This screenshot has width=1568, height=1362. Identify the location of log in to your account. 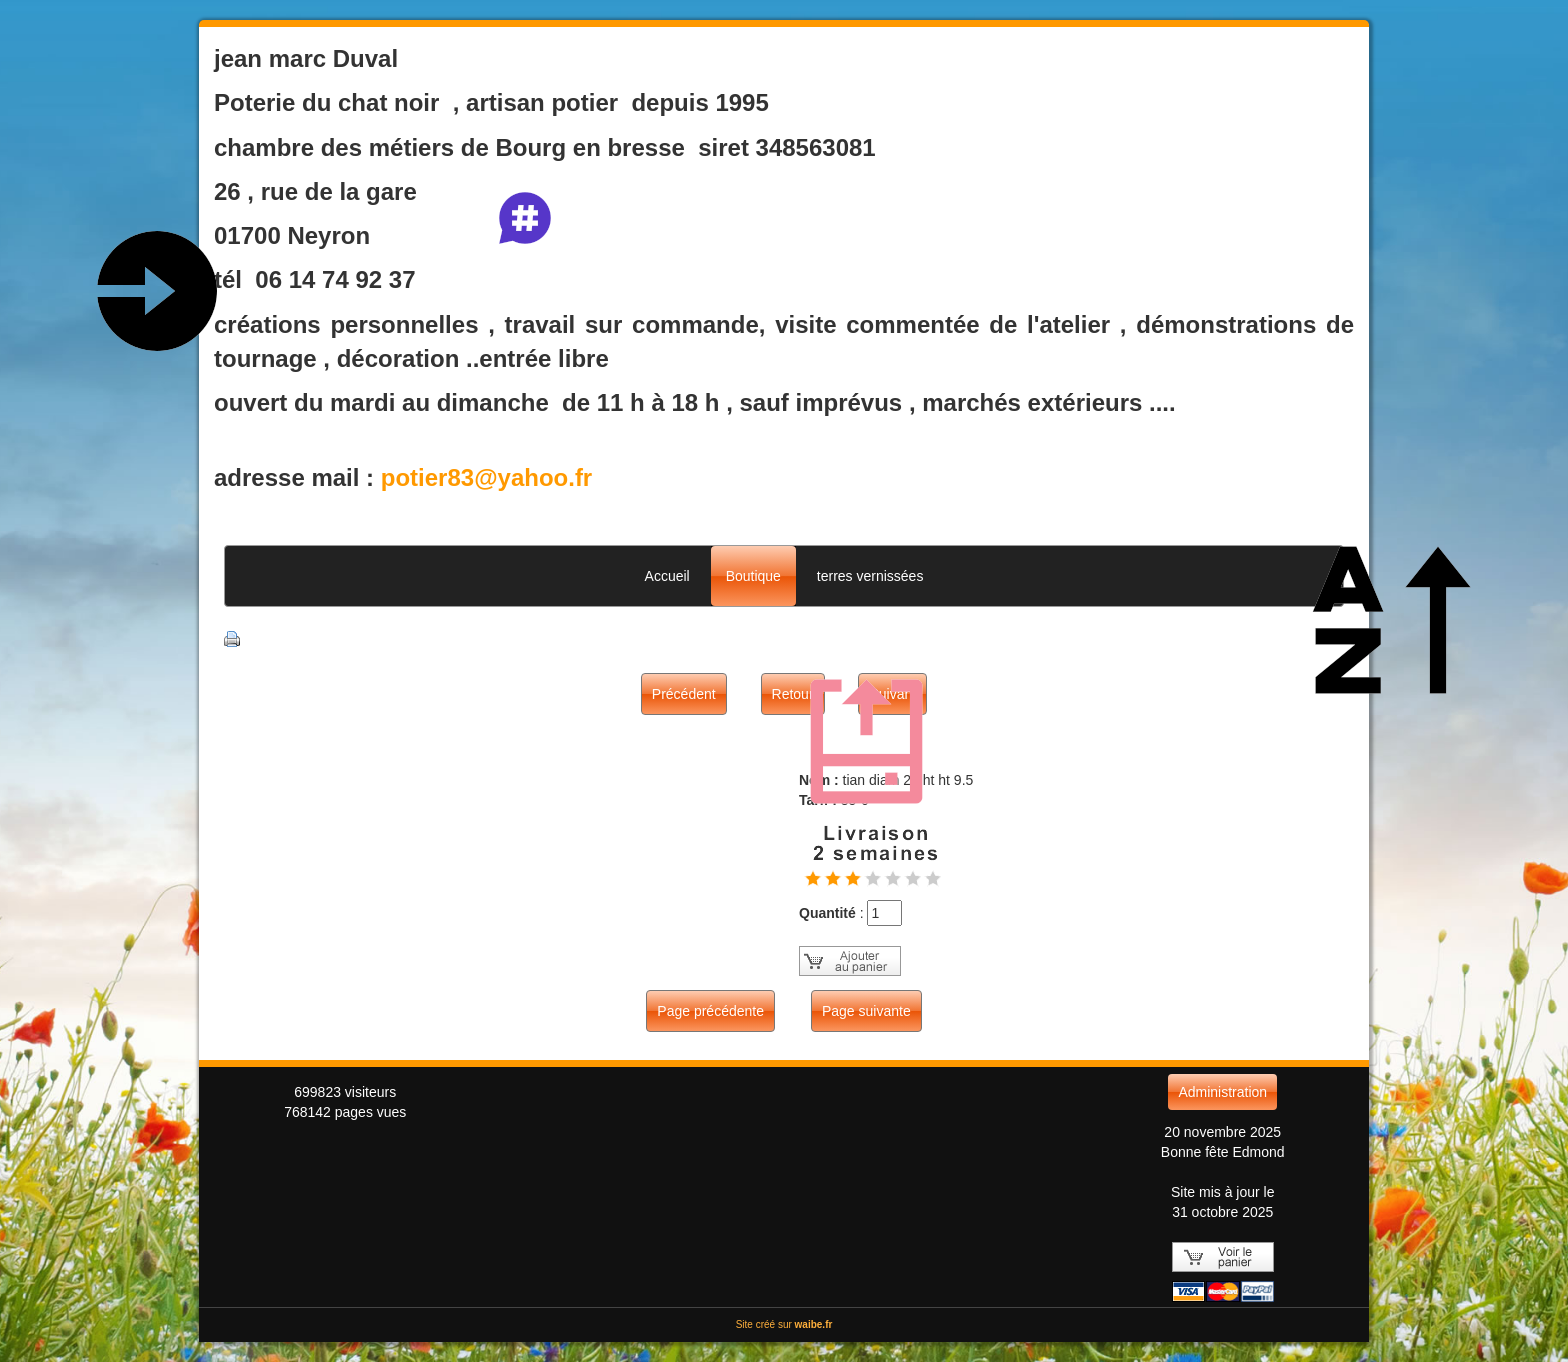
(157, 291).